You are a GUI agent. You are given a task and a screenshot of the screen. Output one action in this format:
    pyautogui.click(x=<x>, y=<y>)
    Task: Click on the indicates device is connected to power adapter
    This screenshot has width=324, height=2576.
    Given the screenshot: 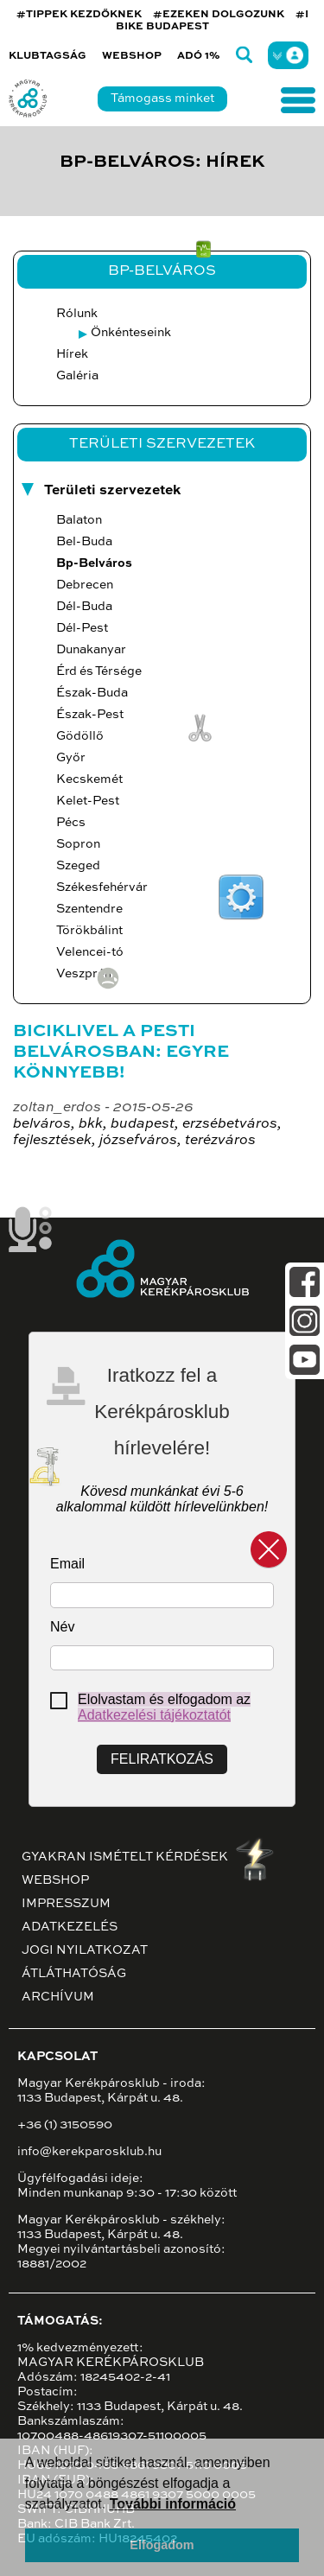 What is the action you would take?
    pyautogui.click(x=253, y=1859)
    